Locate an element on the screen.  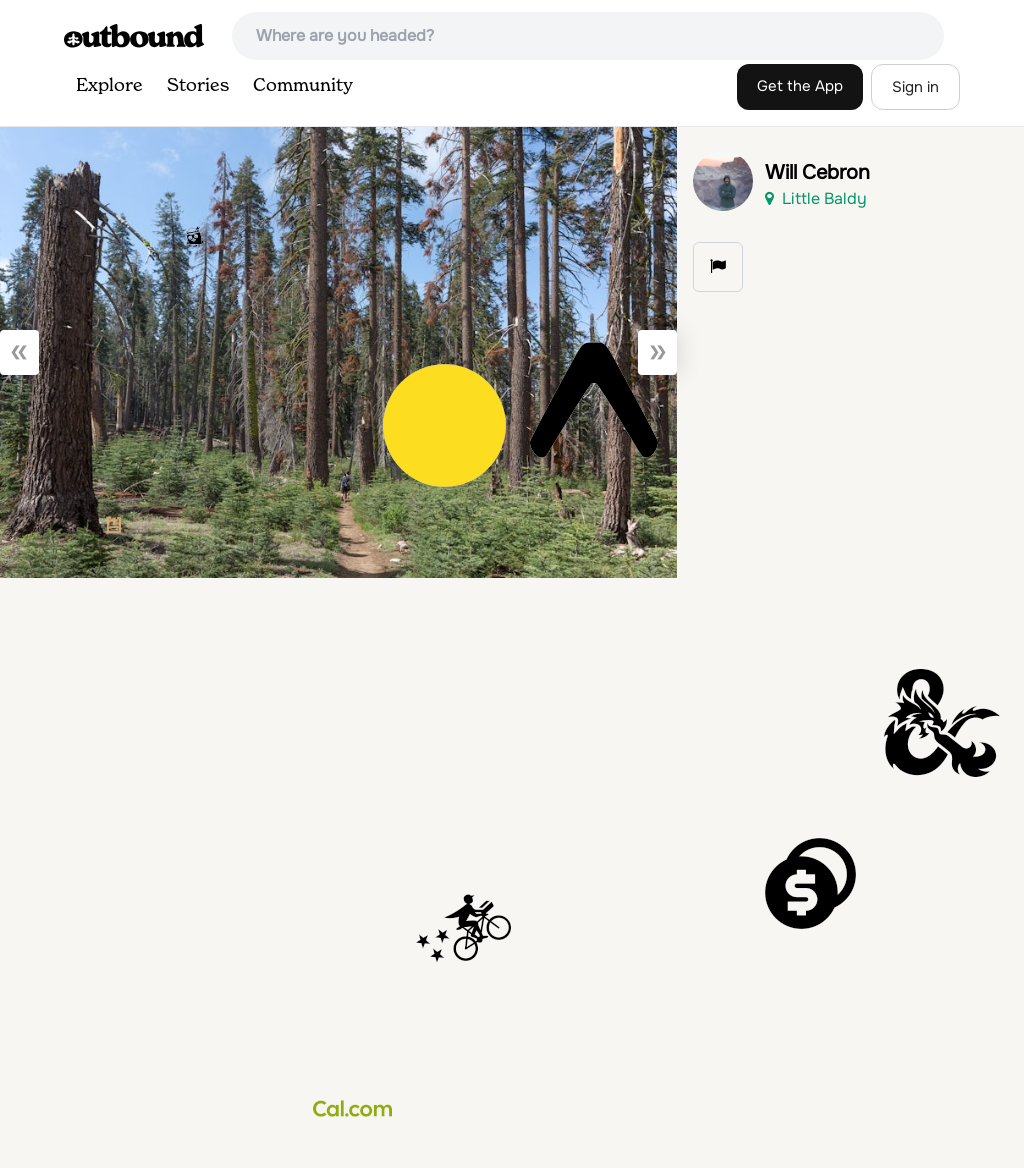
jaeger distributed tracing platform logo is located at coordinates (195, 237).